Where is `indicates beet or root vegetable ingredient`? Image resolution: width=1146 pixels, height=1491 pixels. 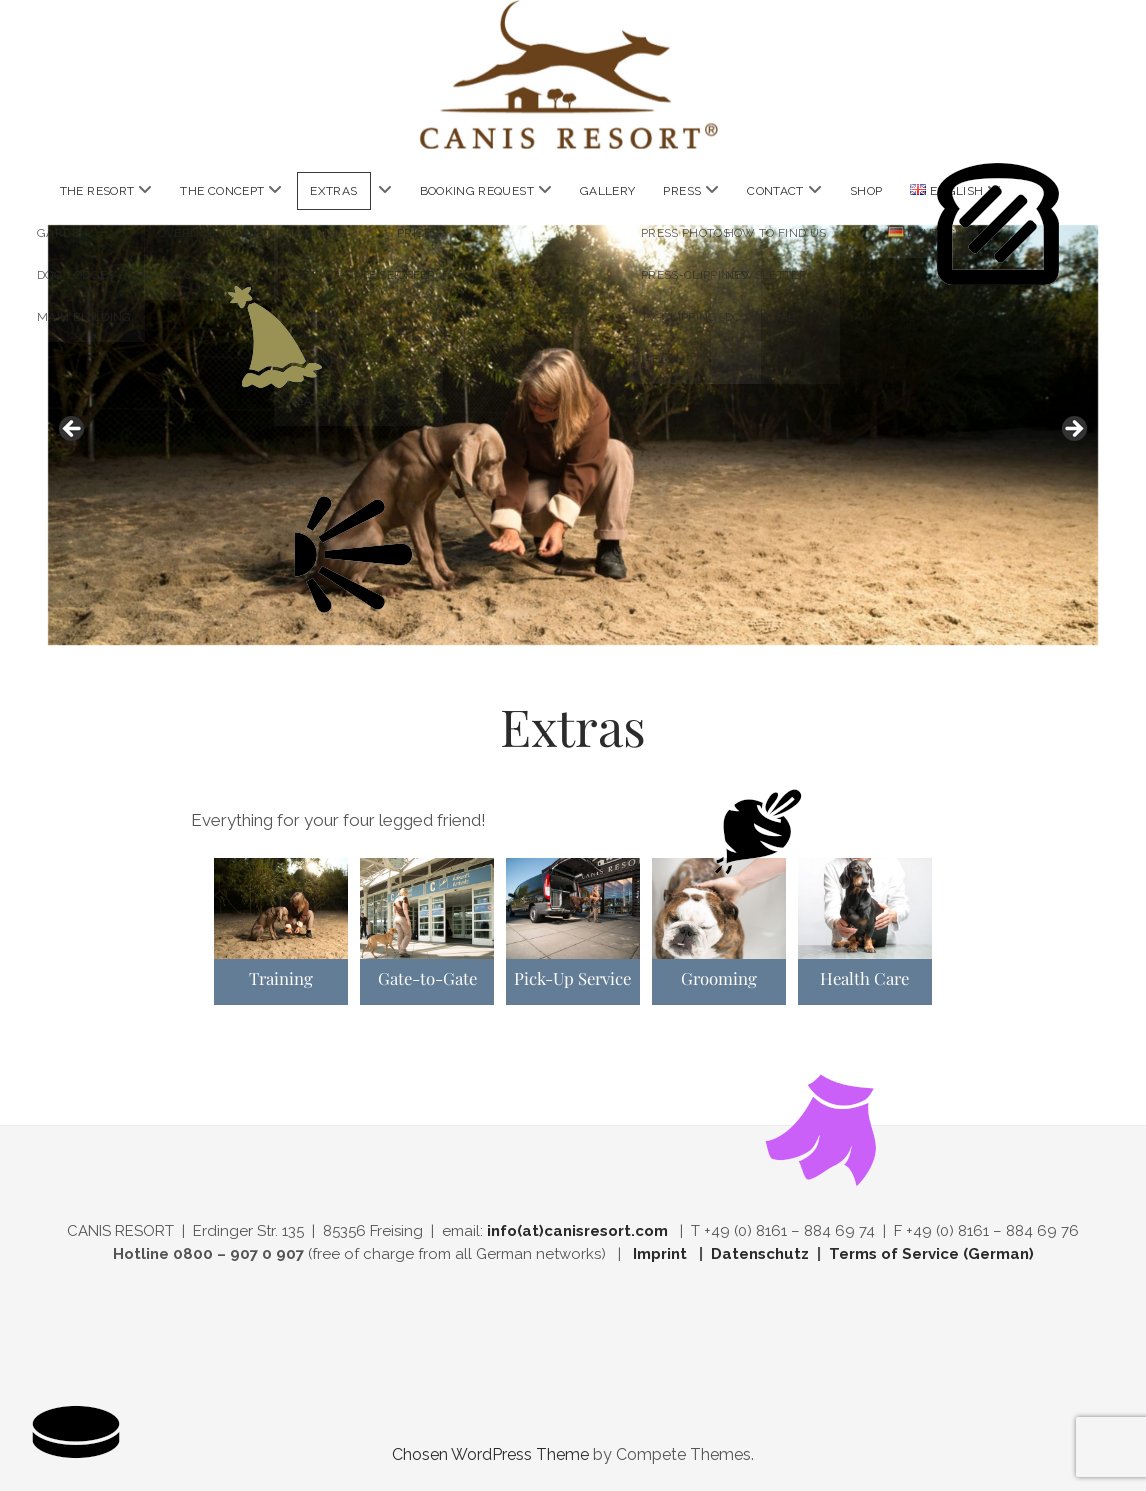
indicates beet or root vegetable ingredient is located at coordinates (758, 832).